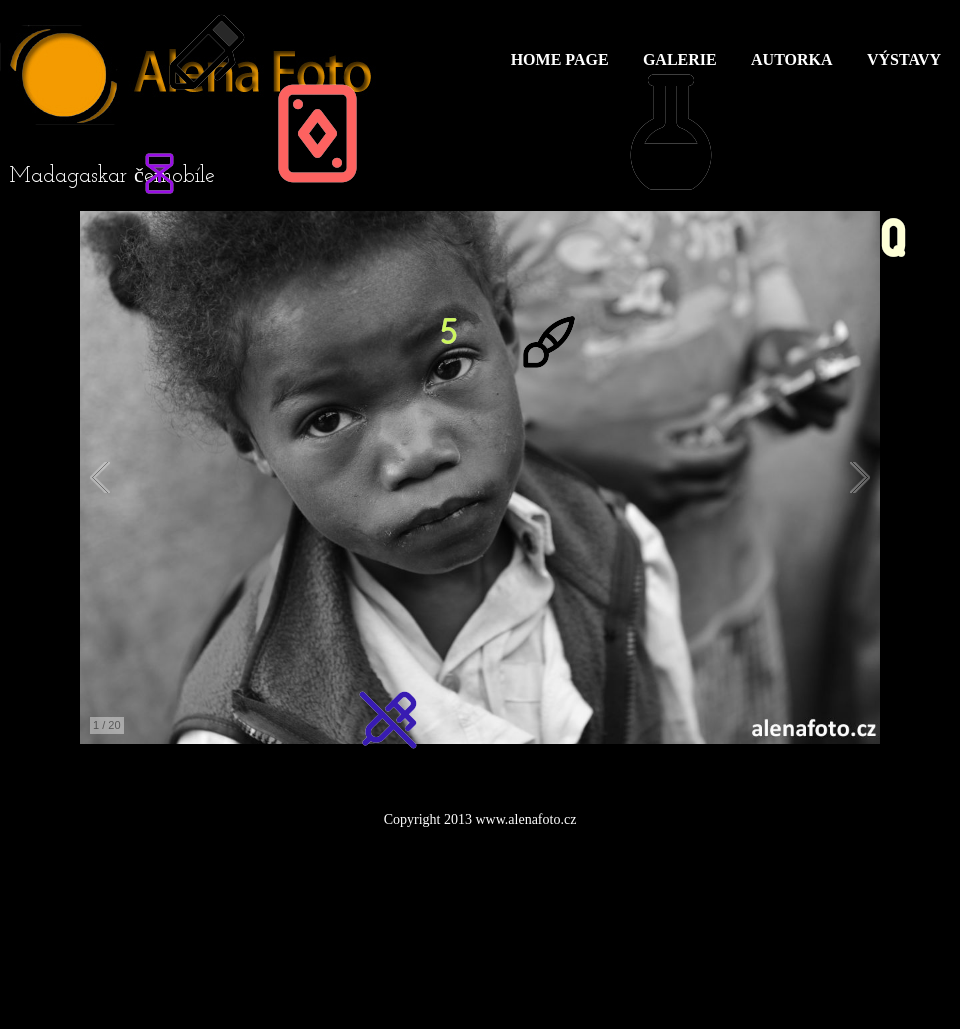 The height and width of the screenshot is (1029, 960). What do you see at coordinates (159, 173) in the screenshot?
I see `indicates a task or process in progress` at bounding box center [159, 173].